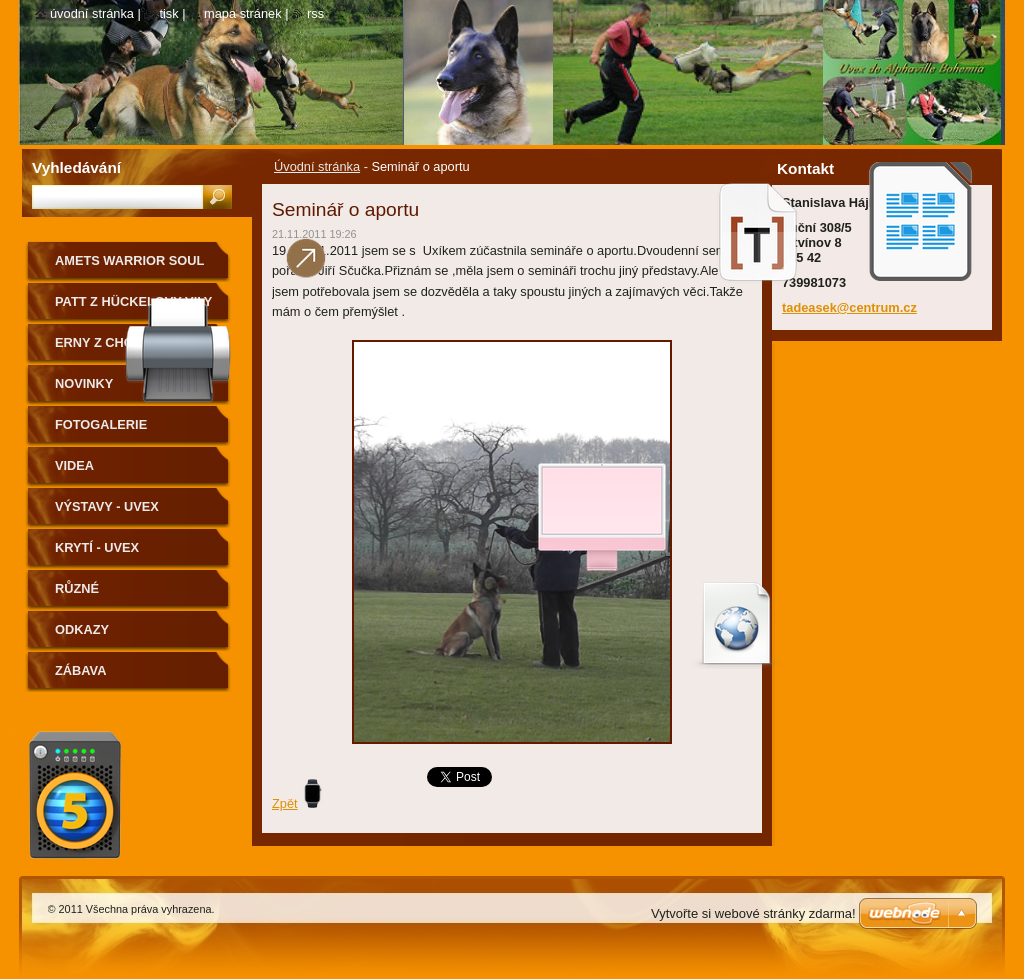 The width and height of the screenshot is (1024, 979). Describe the element at coordinates (920, 221) in the screenshot. I see `libreoffice master document file type` at that location.